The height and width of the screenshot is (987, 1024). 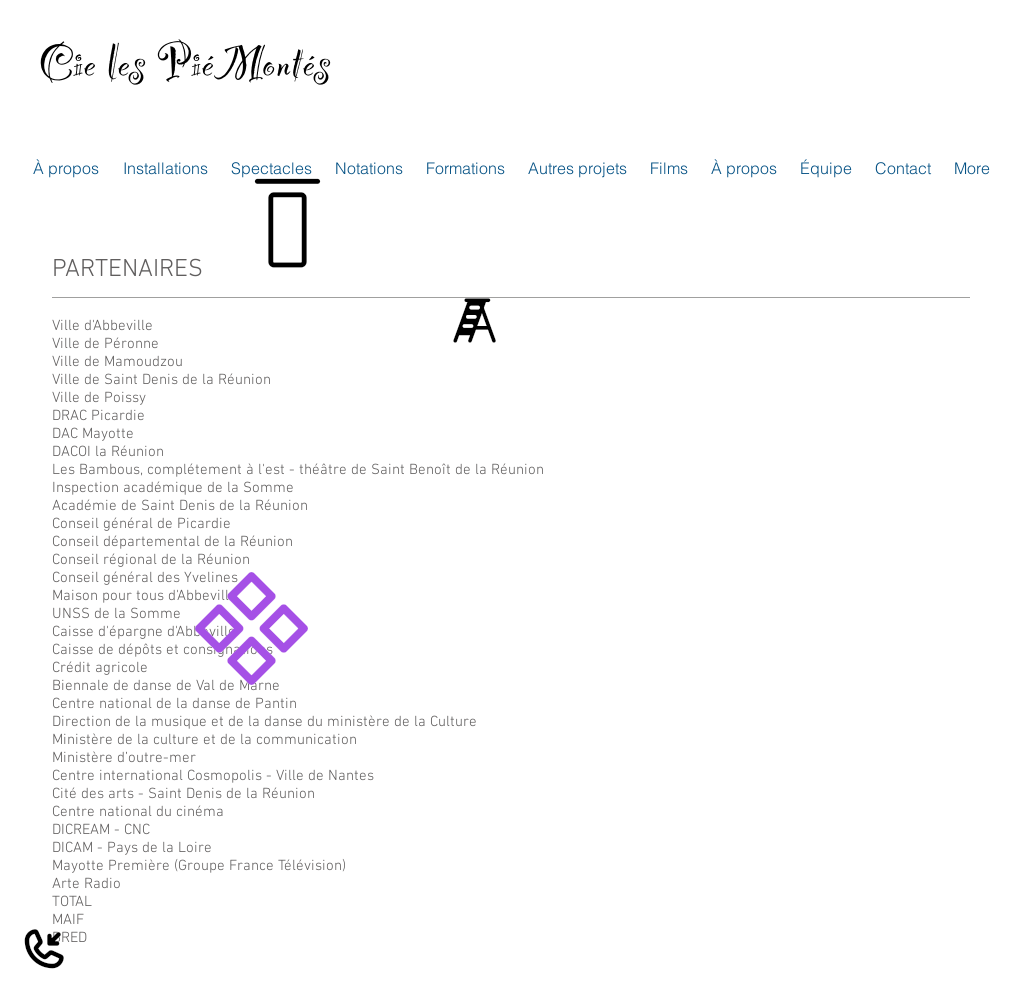 What do you see at coordinates (251, 628) in the screenshot?
I see `access app or feature categories` at bounding box center [251, 628].